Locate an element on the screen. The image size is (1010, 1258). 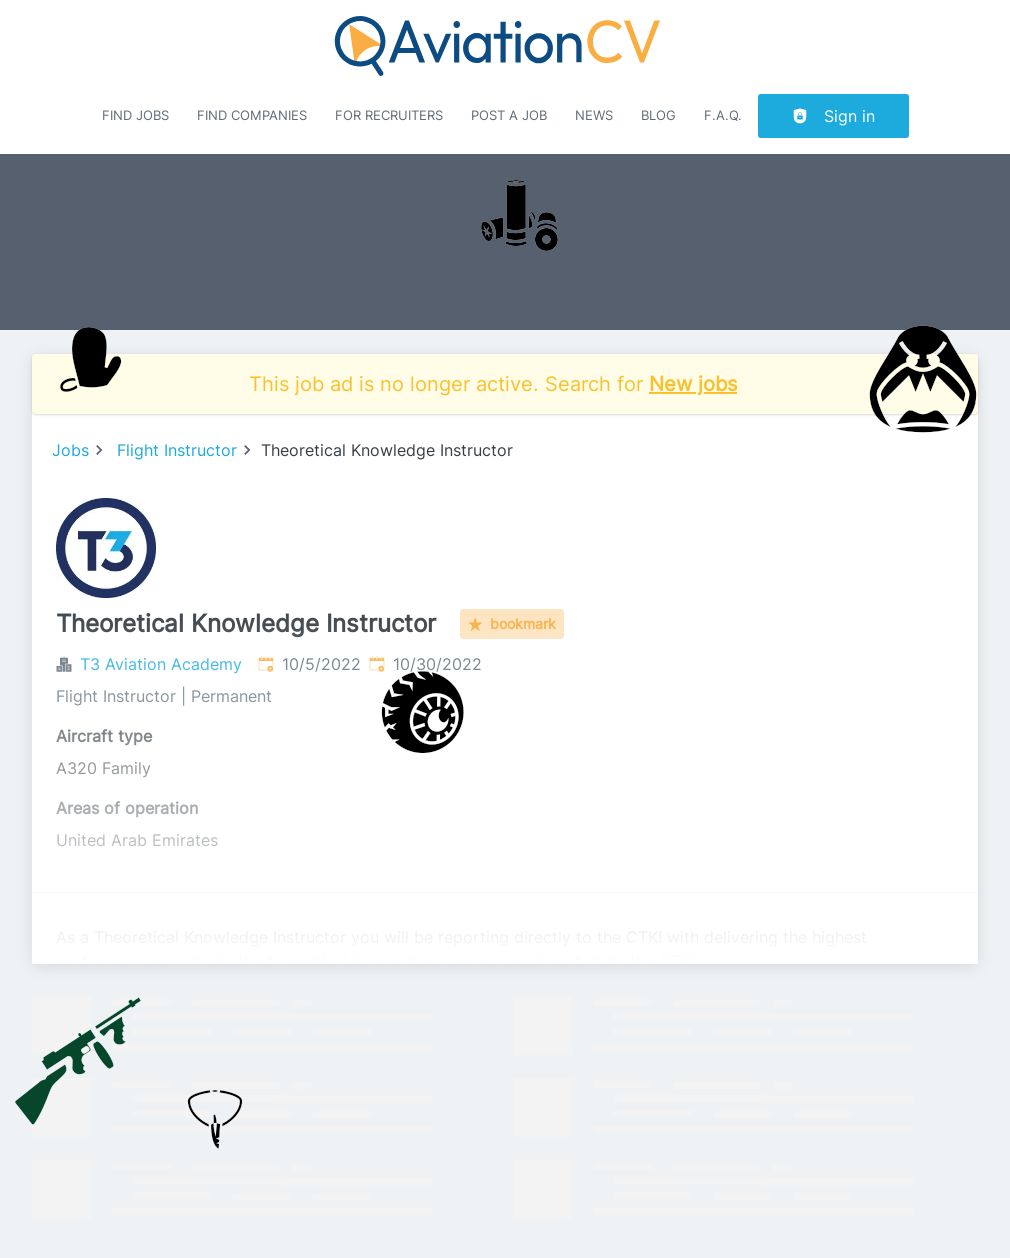
select thompson submachine gun weapon is located at coordinates (78, 1061).